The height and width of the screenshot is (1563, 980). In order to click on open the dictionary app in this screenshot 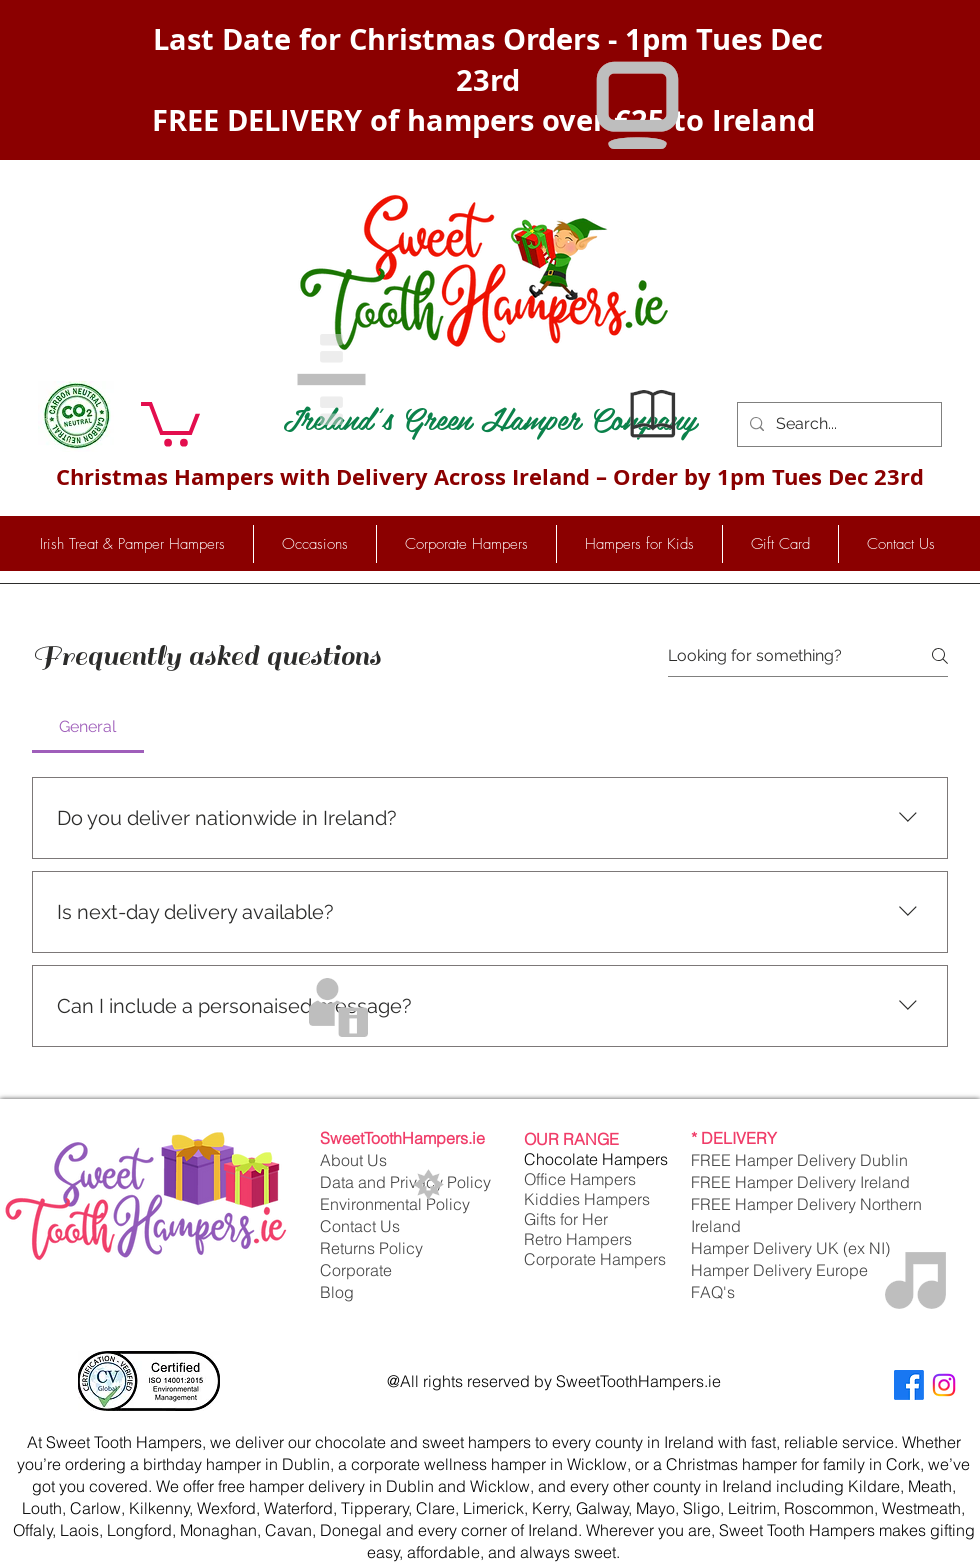, I will do `click(654, 413)`.